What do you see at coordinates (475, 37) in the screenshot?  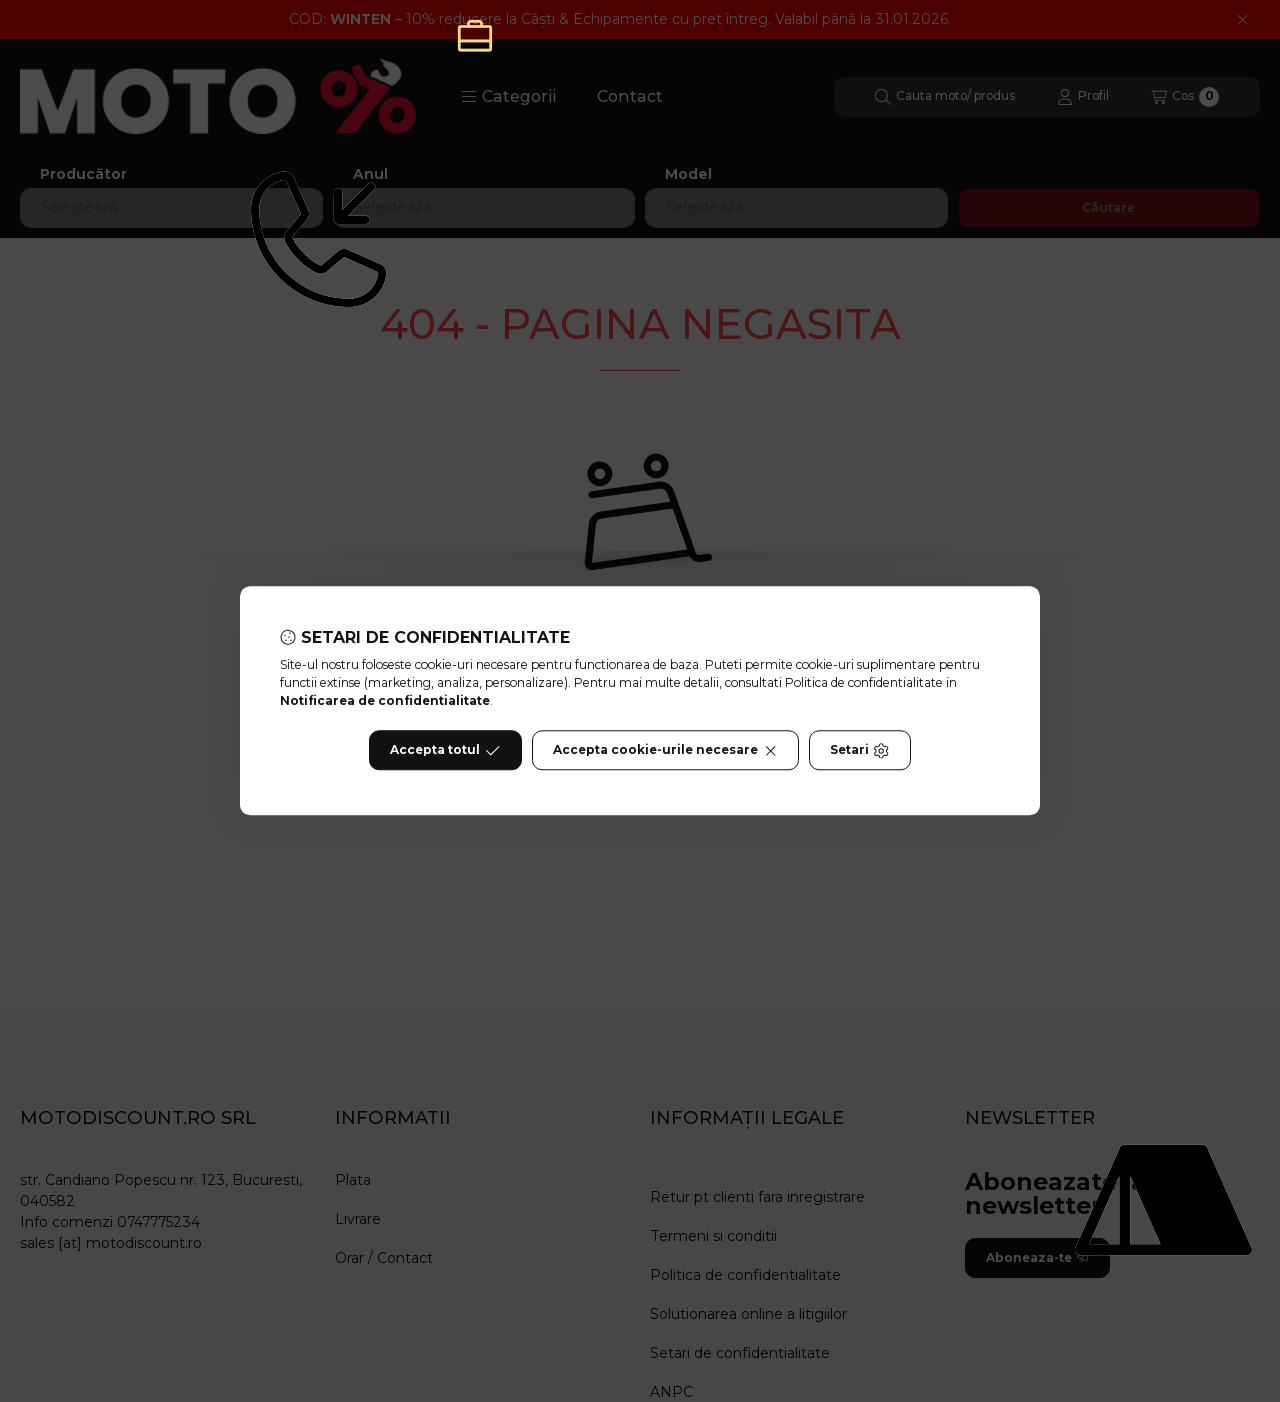 I see `access travel or trip settings` at bounding box center [475, 37].